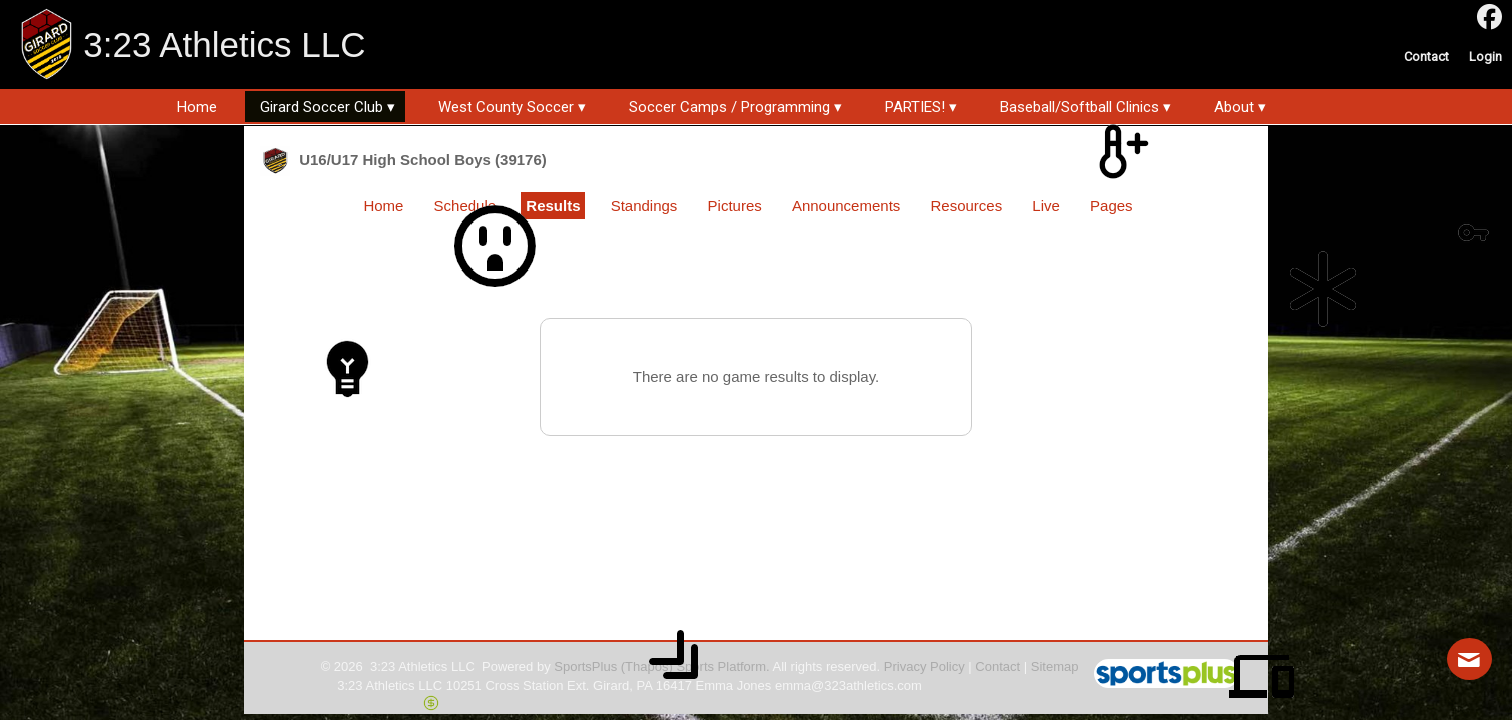 The height and width of the screenshot is (720, 1512). I want to click on access tips or ideas, so click(347, 367).